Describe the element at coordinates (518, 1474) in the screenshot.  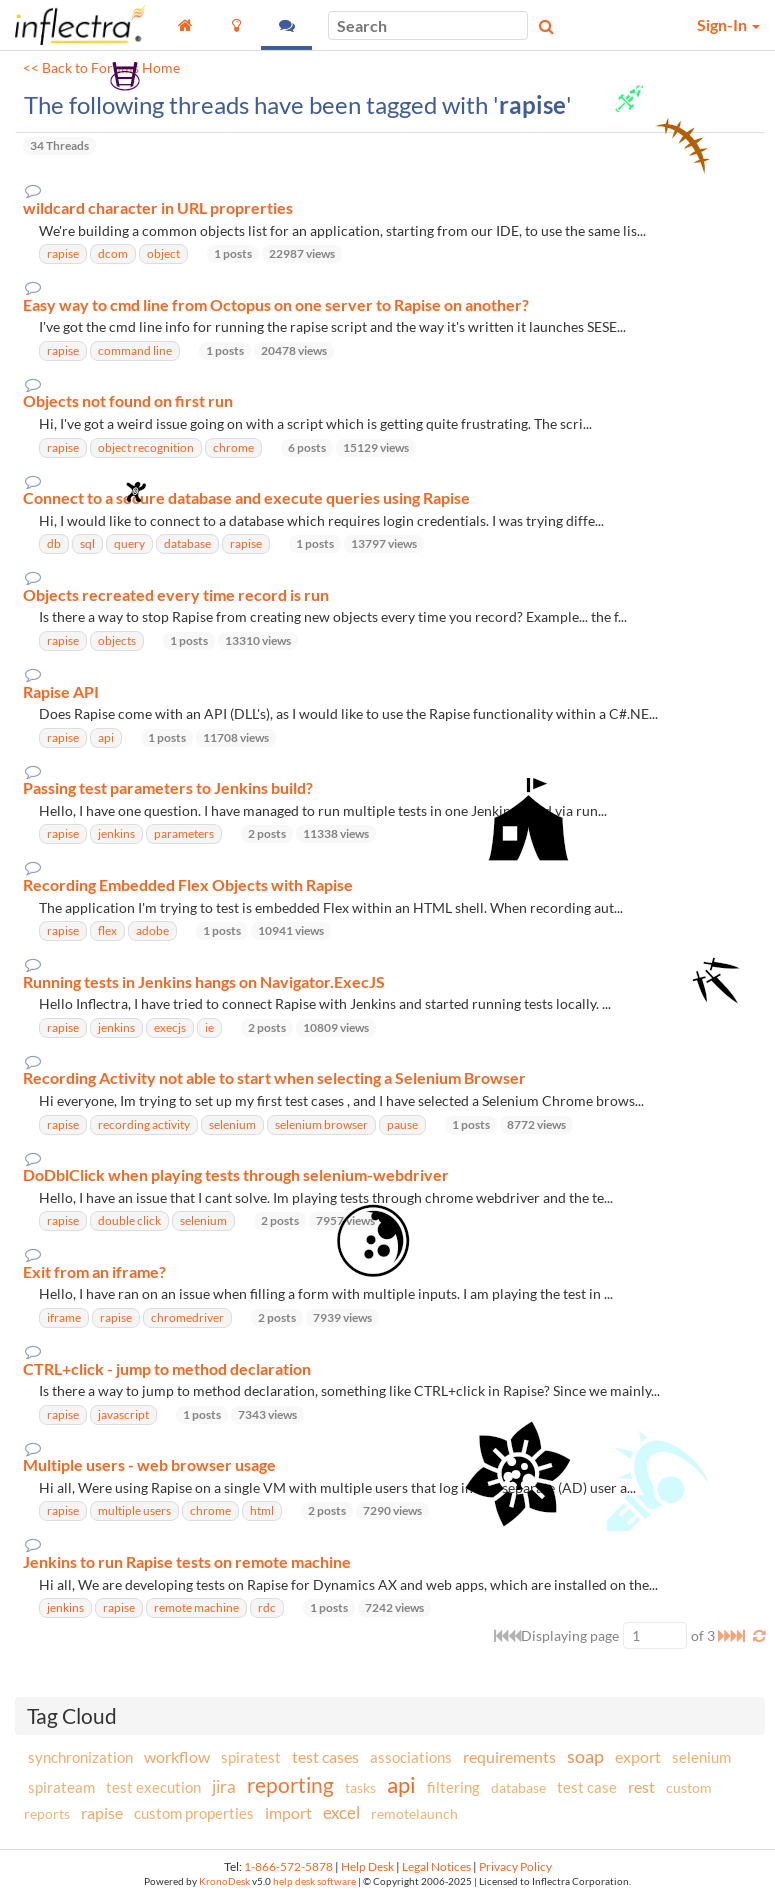
I see `decorative flower element for game UI` at that location.